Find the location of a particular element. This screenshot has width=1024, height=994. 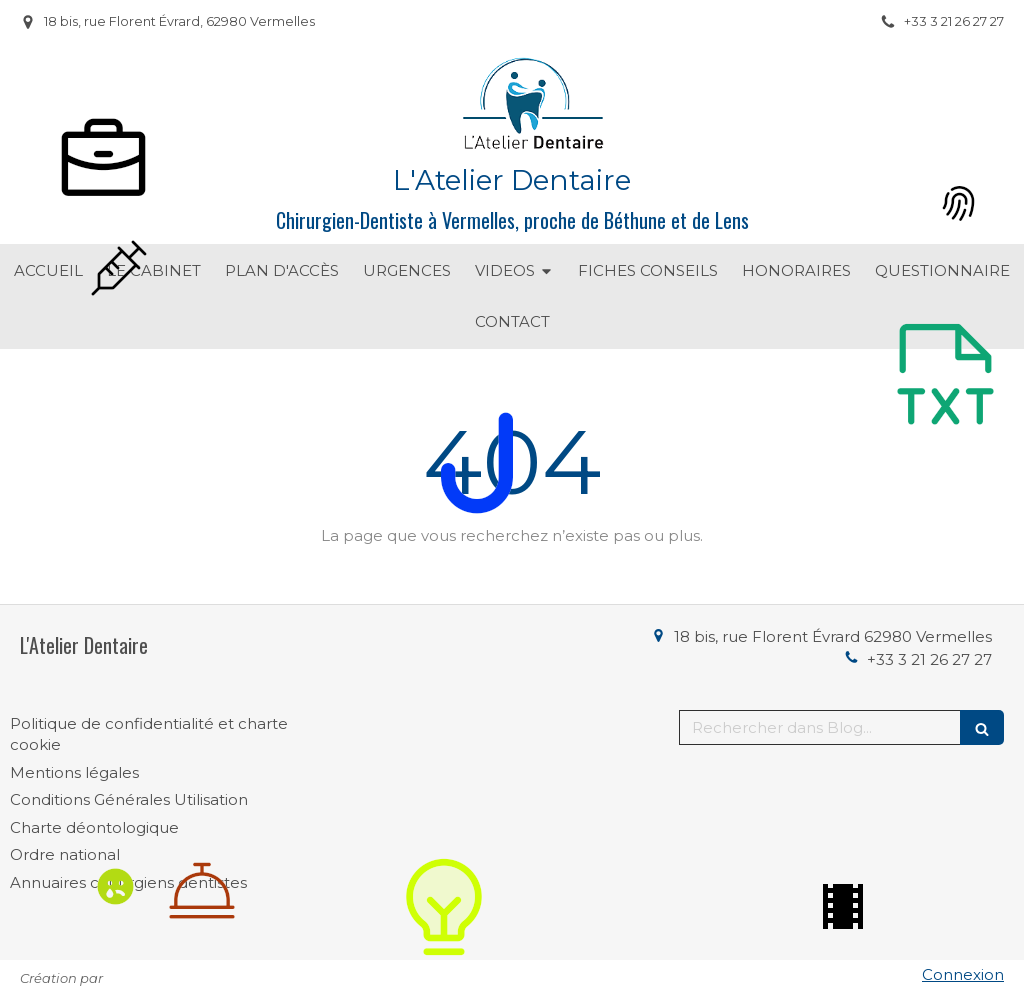

open a text file is located at coordinates (945, 378).